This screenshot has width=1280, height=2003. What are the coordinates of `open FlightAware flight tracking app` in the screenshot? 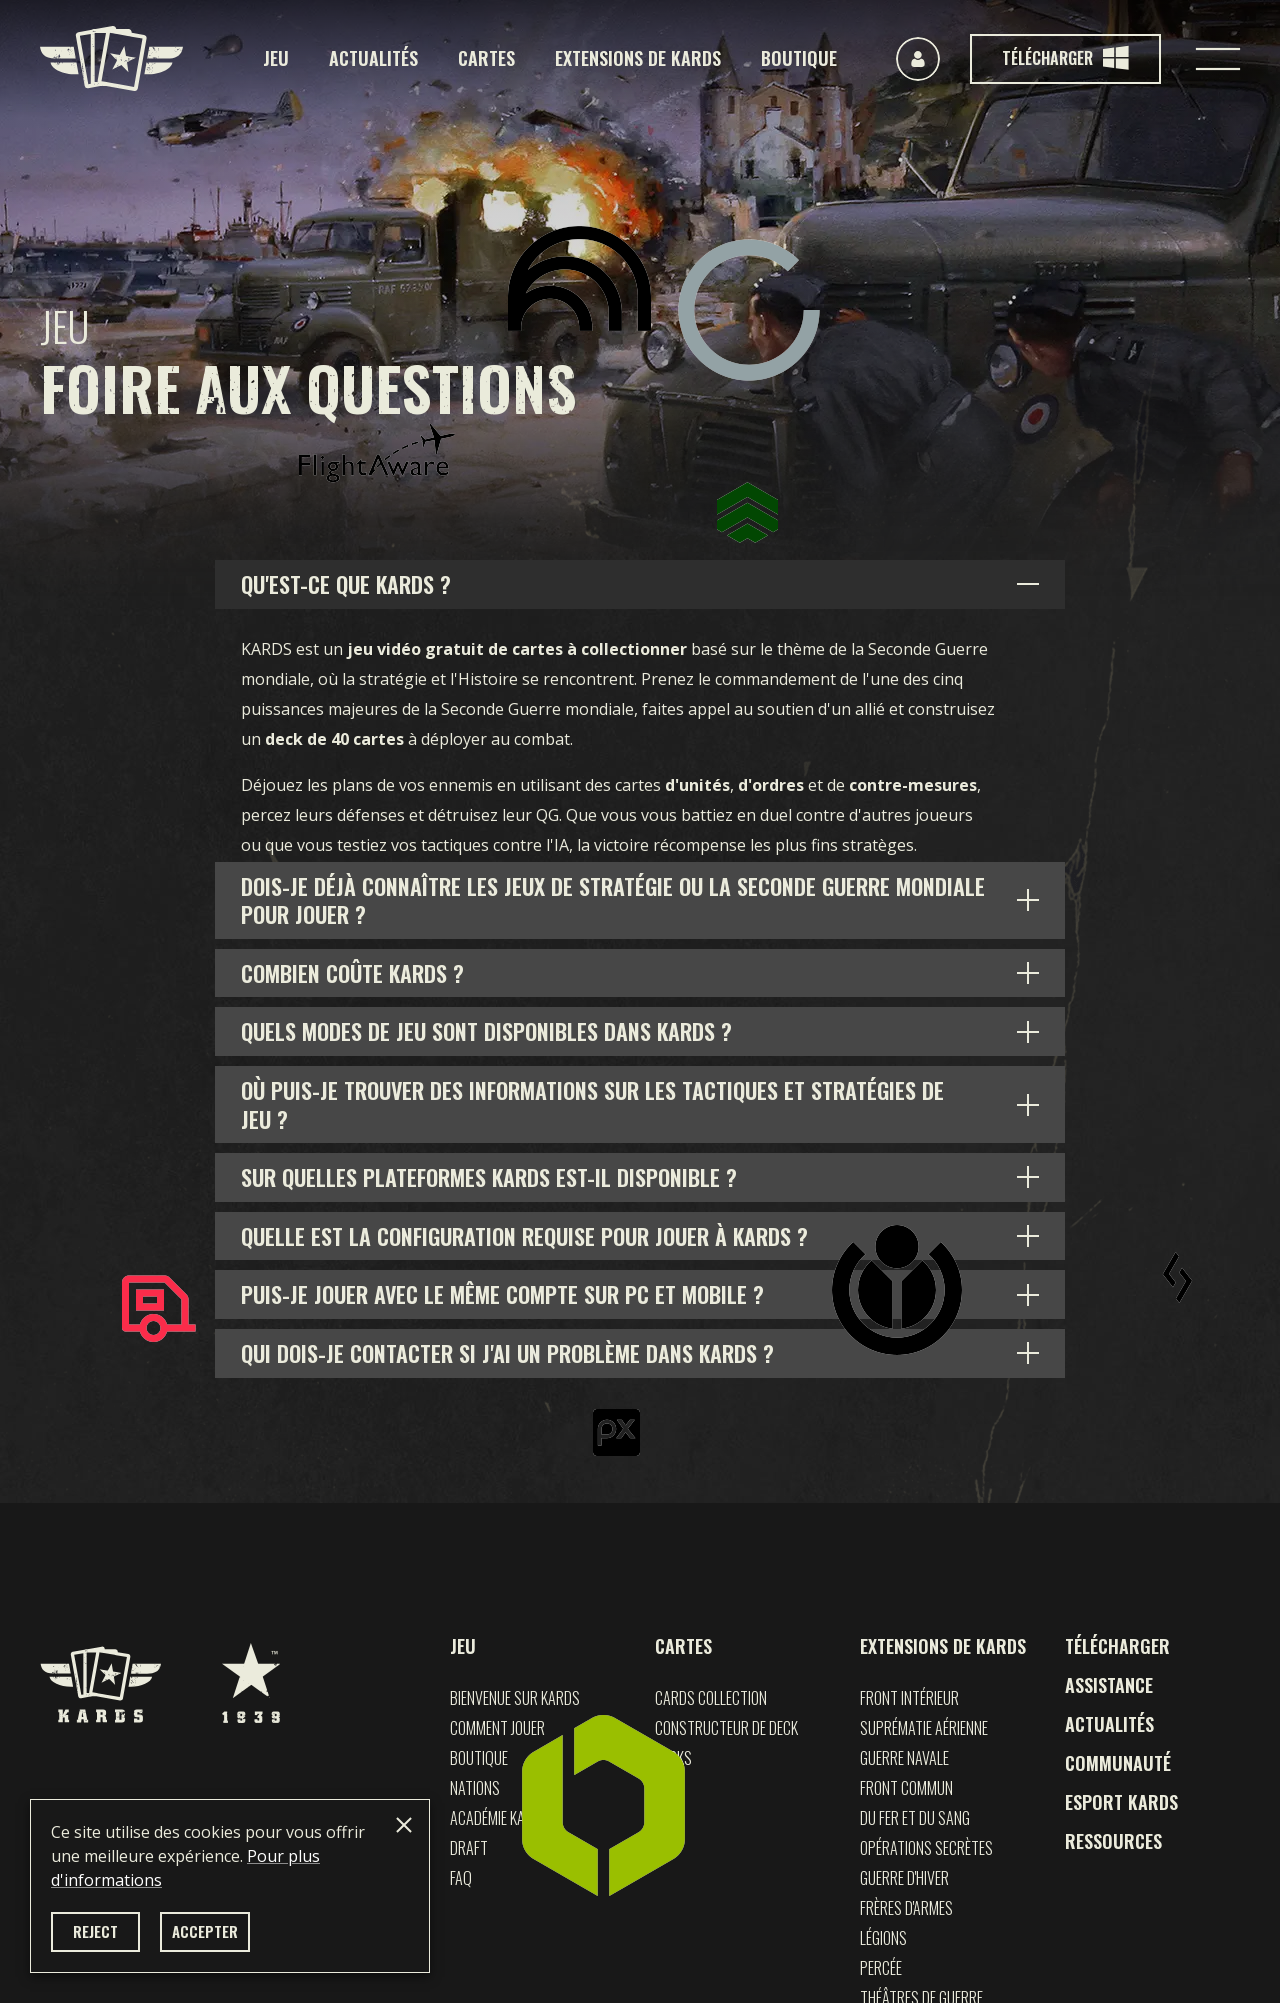 It's located at (377, 453).